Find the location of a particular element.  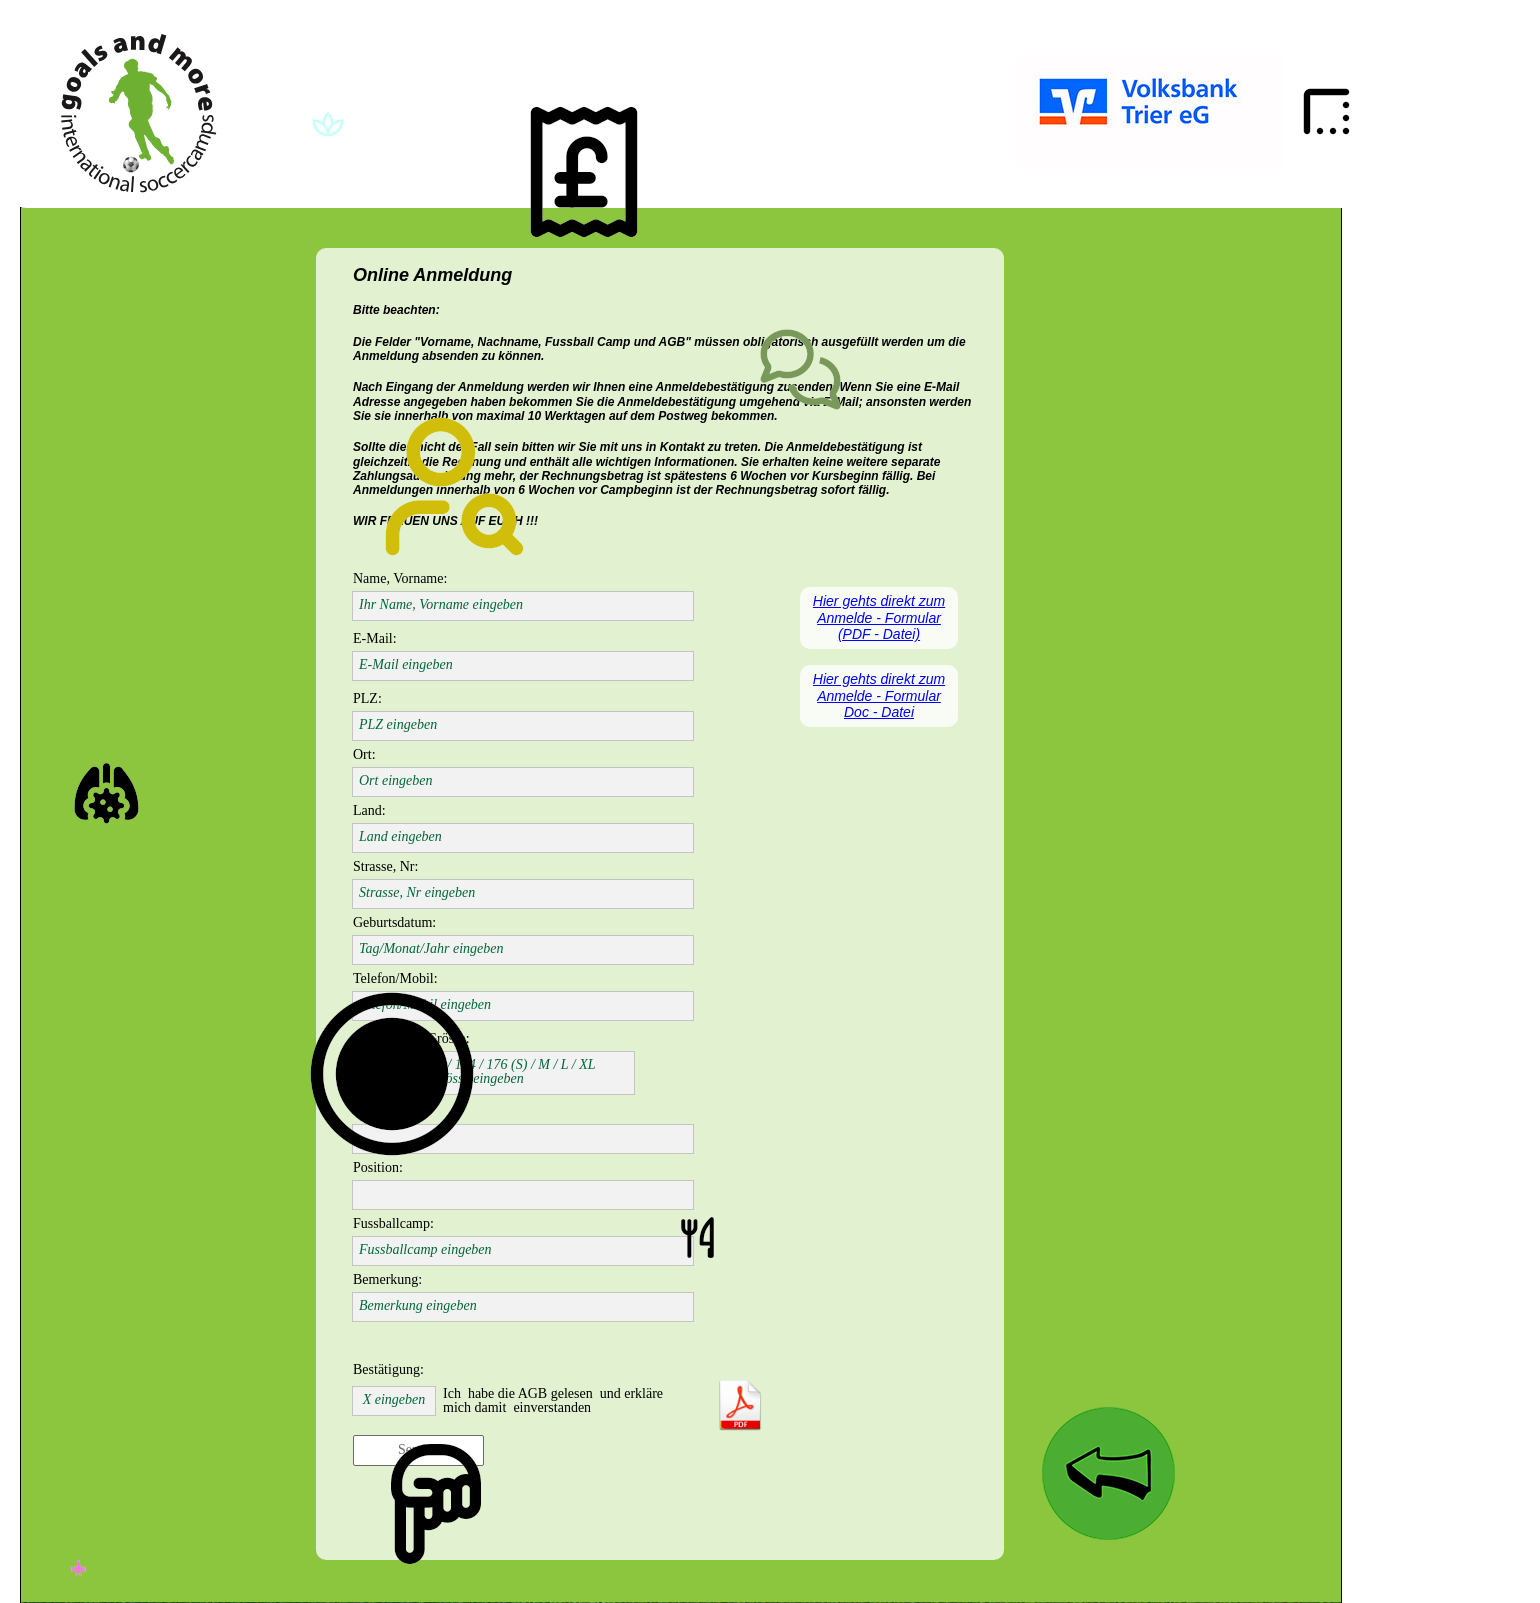

search for a user or contact is located at coordinates (454, 486).